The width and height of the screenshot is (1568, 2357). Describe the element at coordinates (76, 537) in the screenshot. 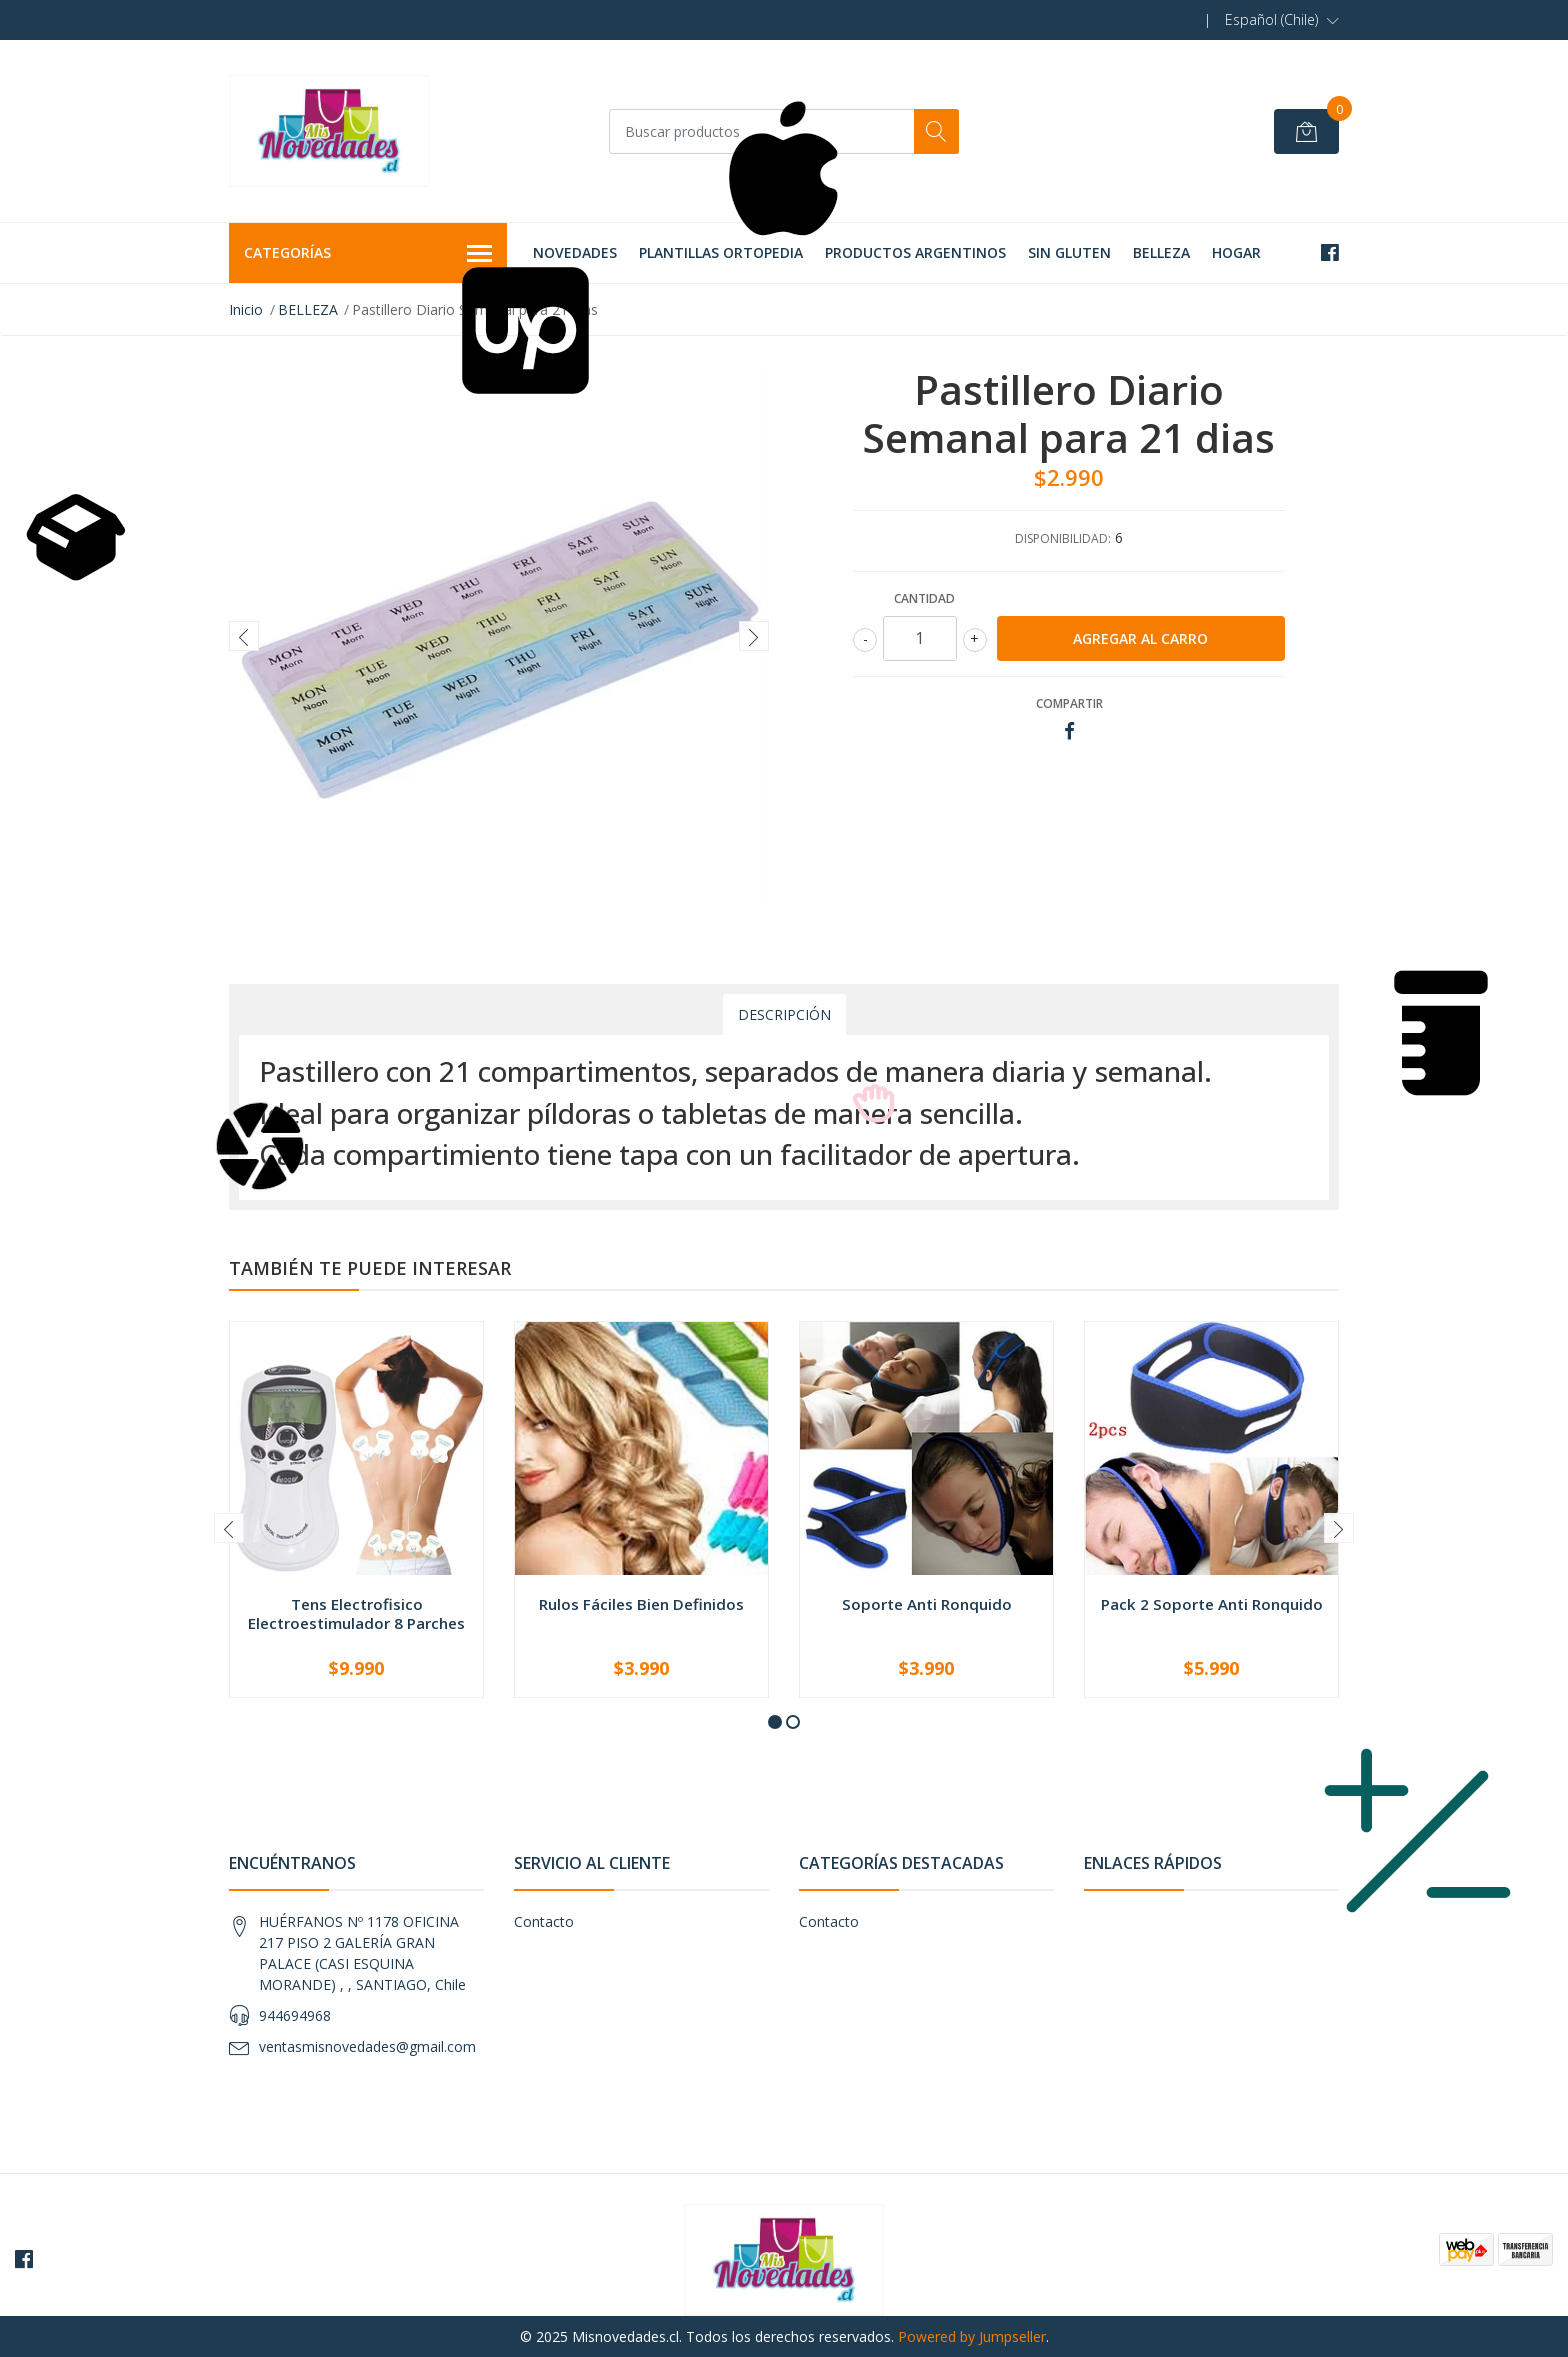

I see `view package contents` at that location.